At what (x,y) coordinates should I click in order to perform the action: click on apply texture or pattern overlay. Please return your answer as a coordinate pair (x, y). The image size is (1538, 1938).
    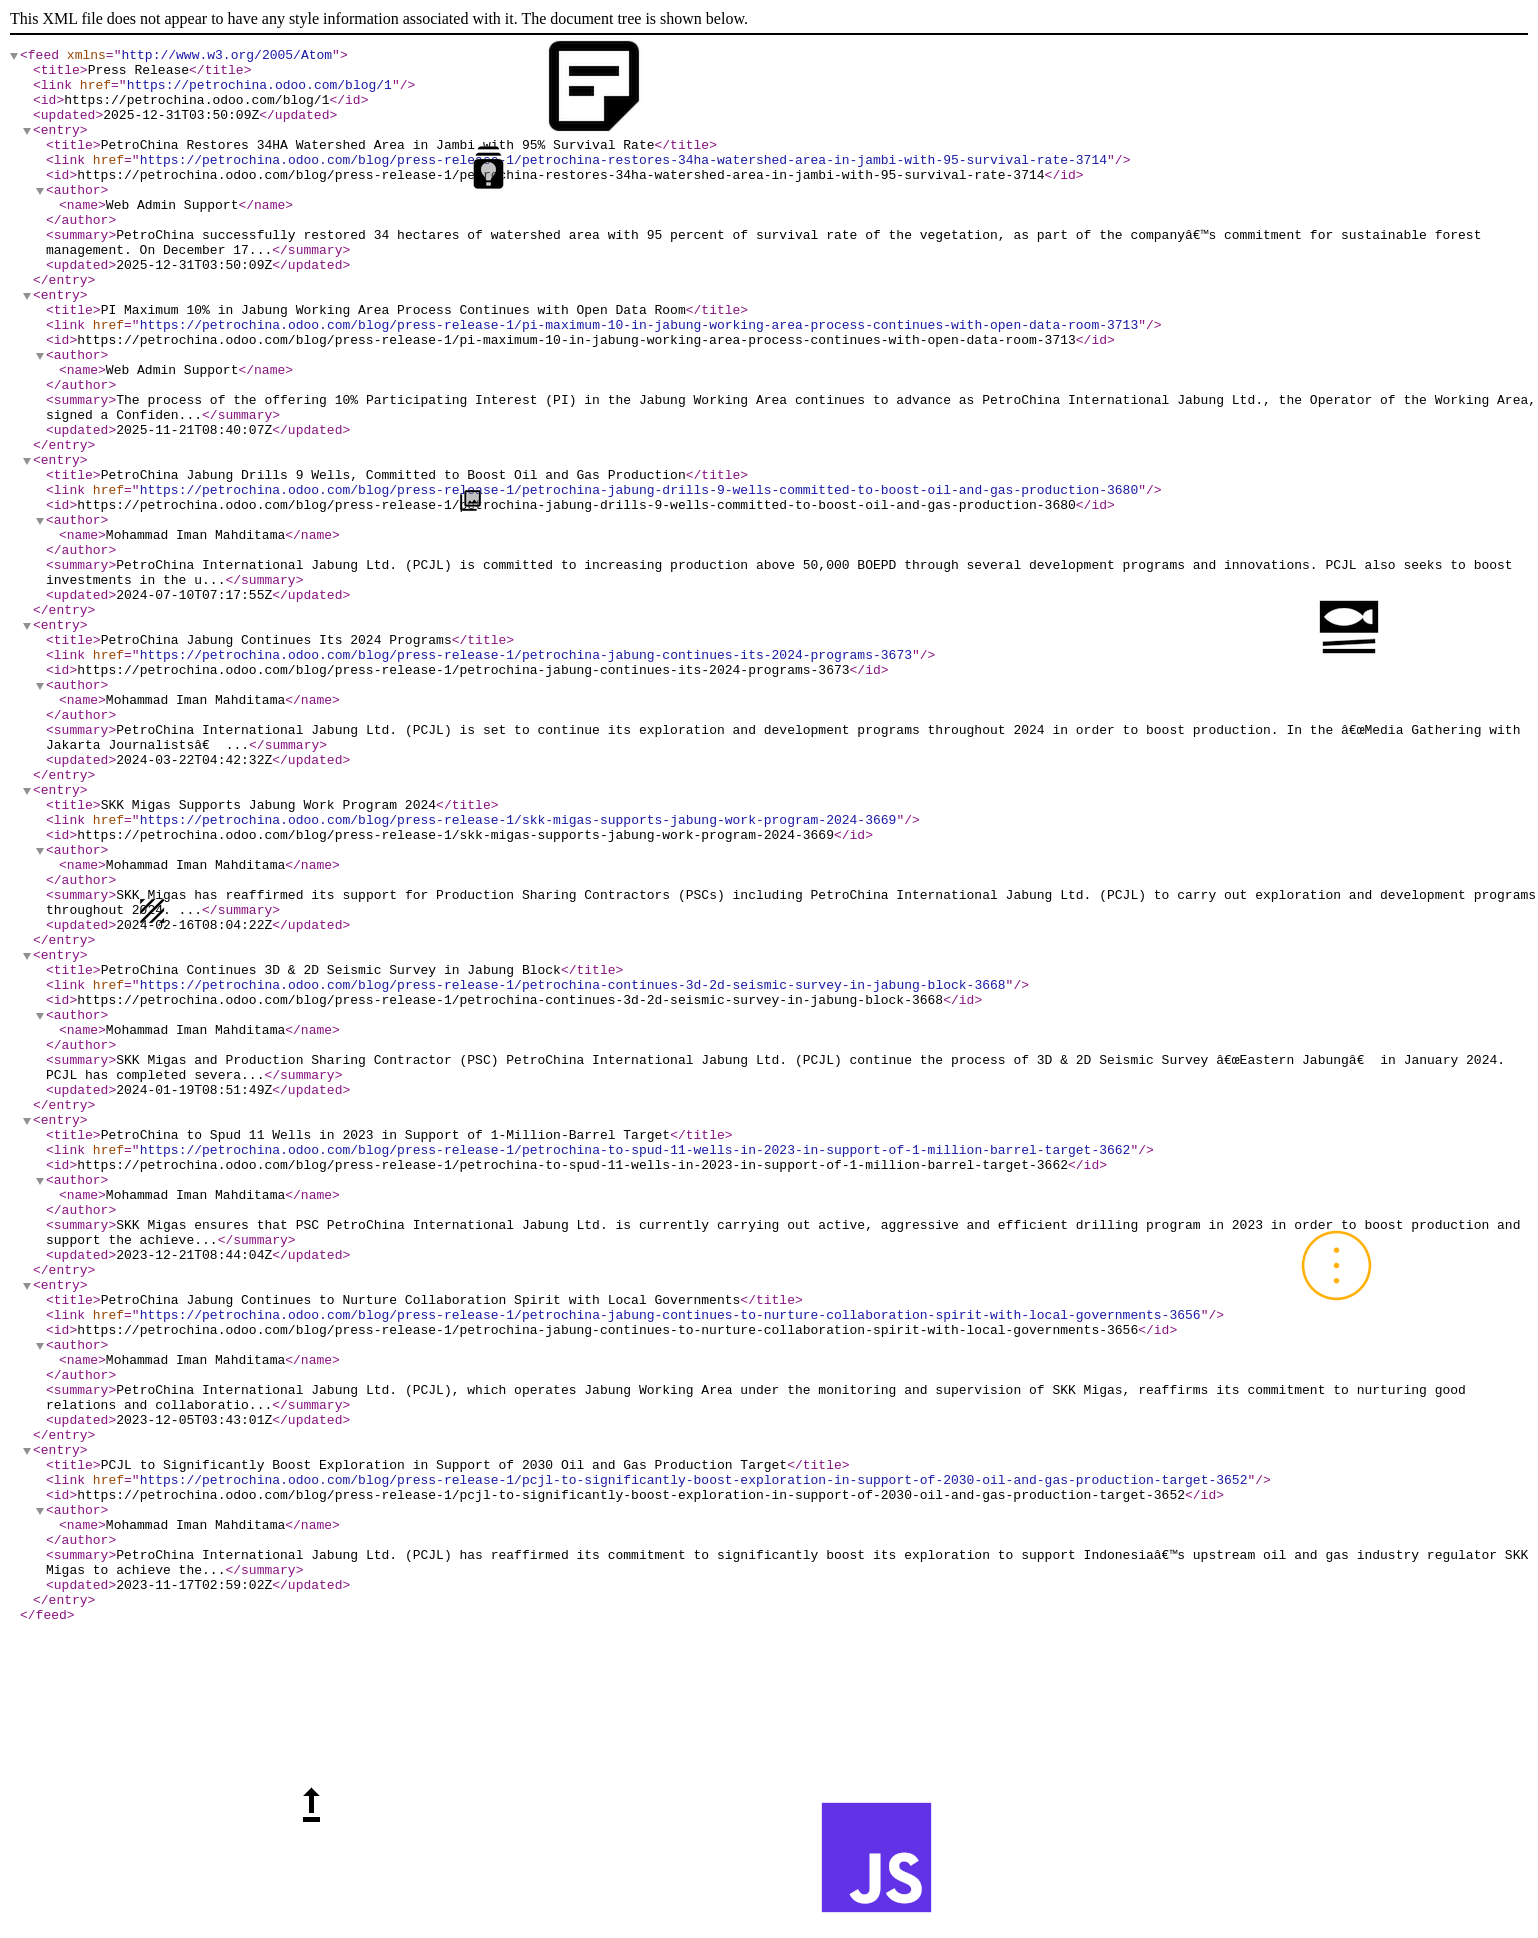
    Looking at the image, I should click on (152, 911).